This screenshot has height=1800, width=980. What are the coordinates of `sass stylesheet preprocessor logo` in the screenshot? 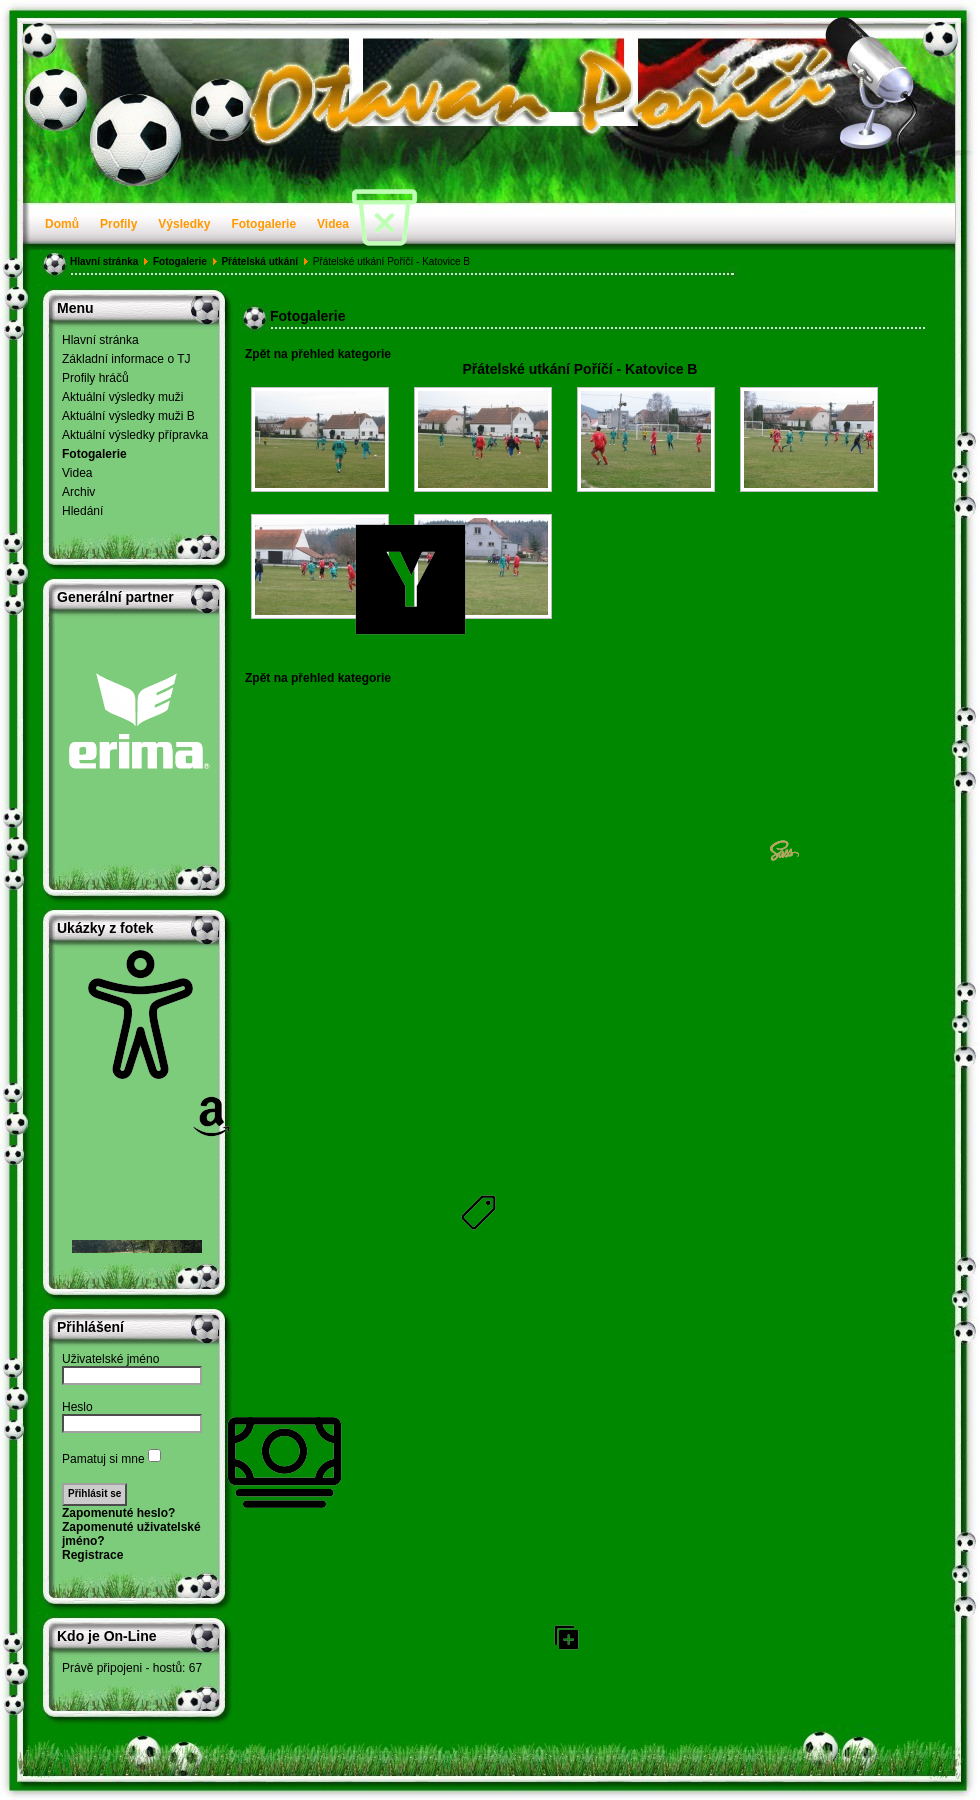 It's located at (784, 850).